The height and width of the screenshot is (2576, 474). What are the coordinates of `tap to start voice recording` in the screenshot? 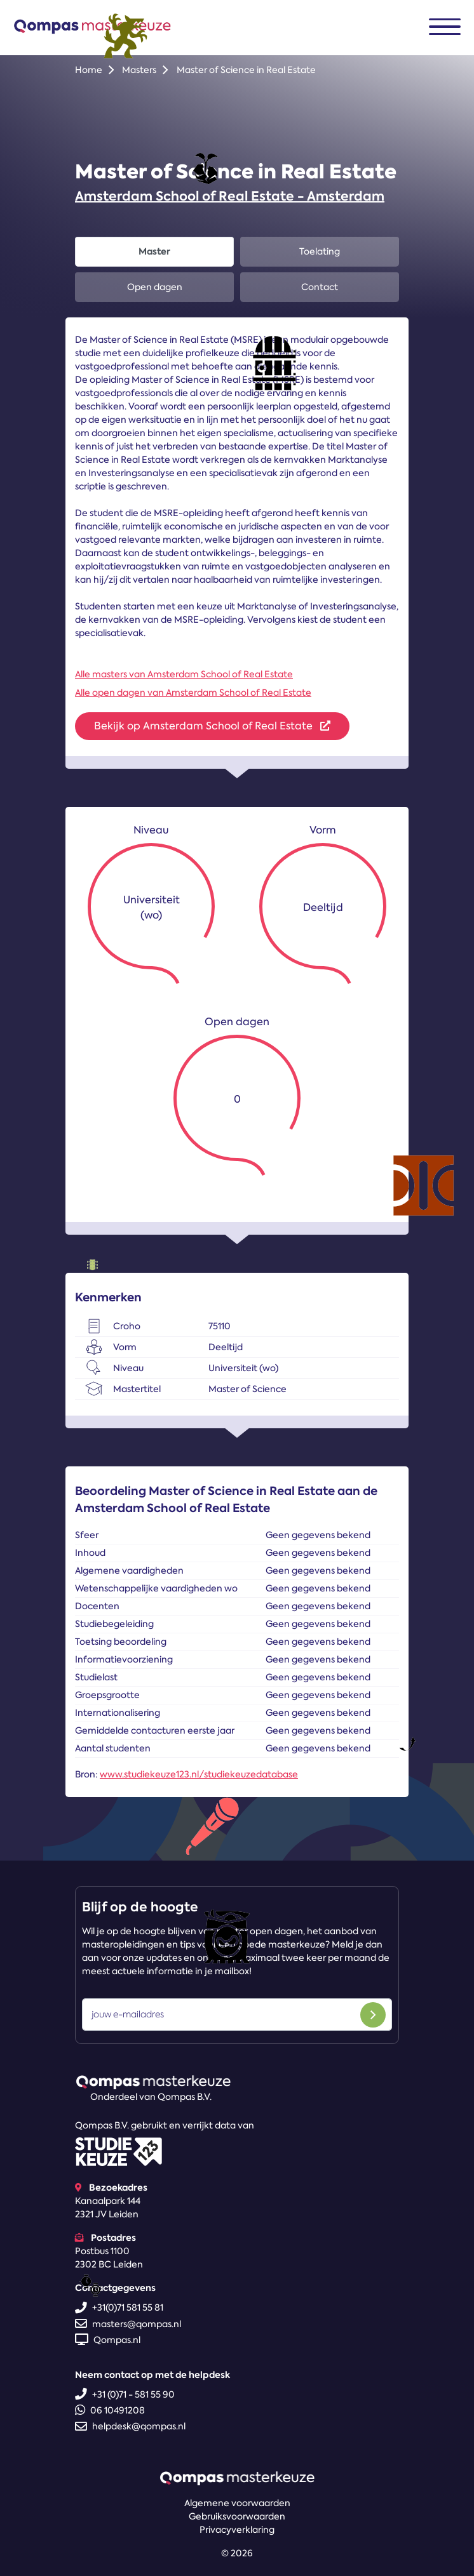 It's located at (210, 1826).